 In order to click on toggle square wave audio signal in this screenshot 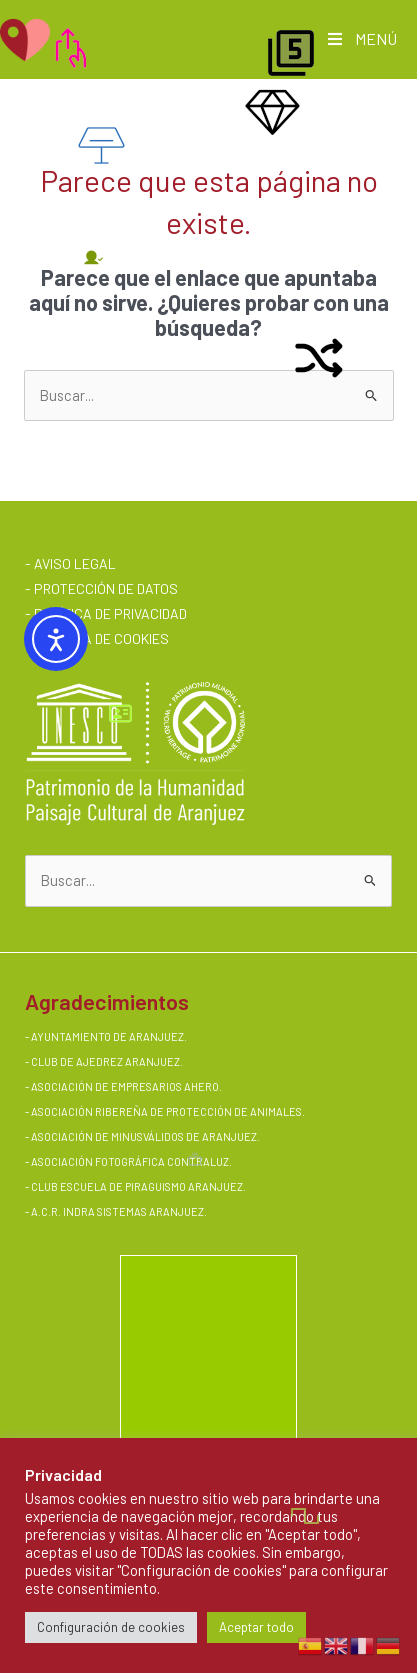, I will do `click(305, 1516)`.